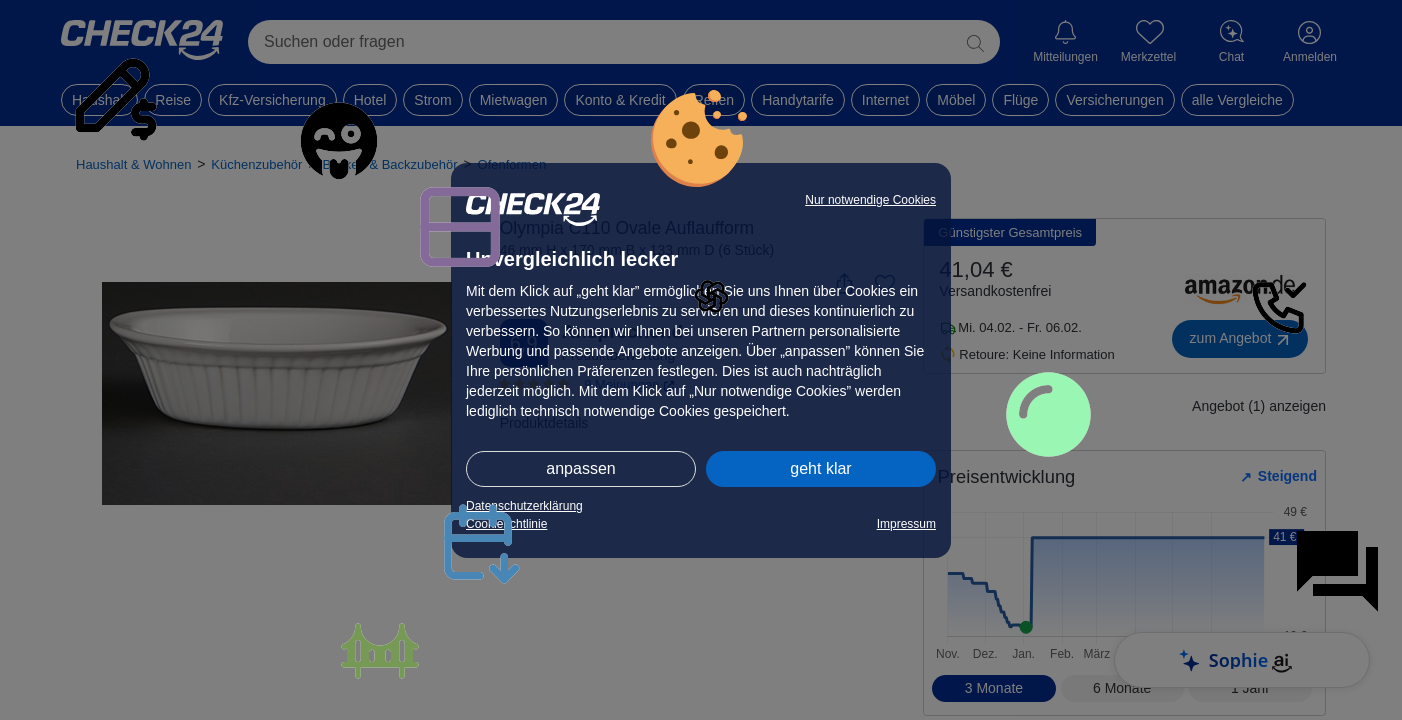 This screenshot has height=720, width=1402. I want to click on apply inner shadow effect to top-left corner, so click(1048, 414).